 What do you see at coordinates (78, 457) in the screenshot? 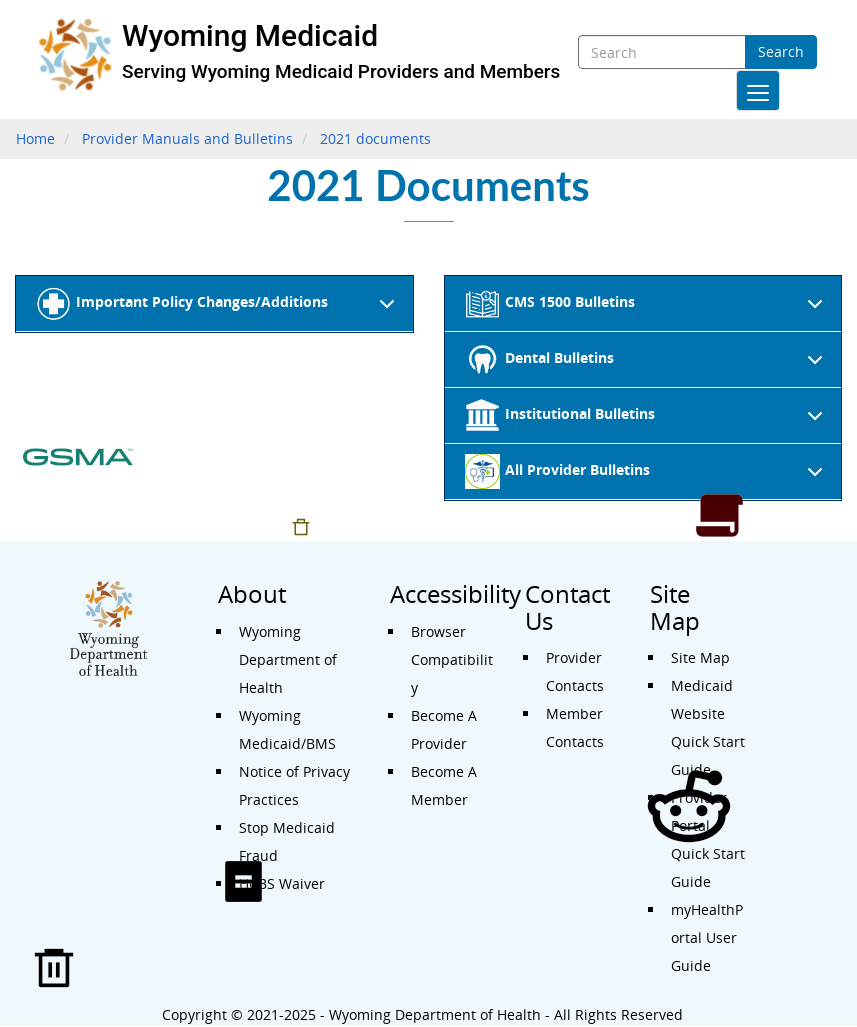
I see `GSMA organization logo` at bounding box center [78, 457].